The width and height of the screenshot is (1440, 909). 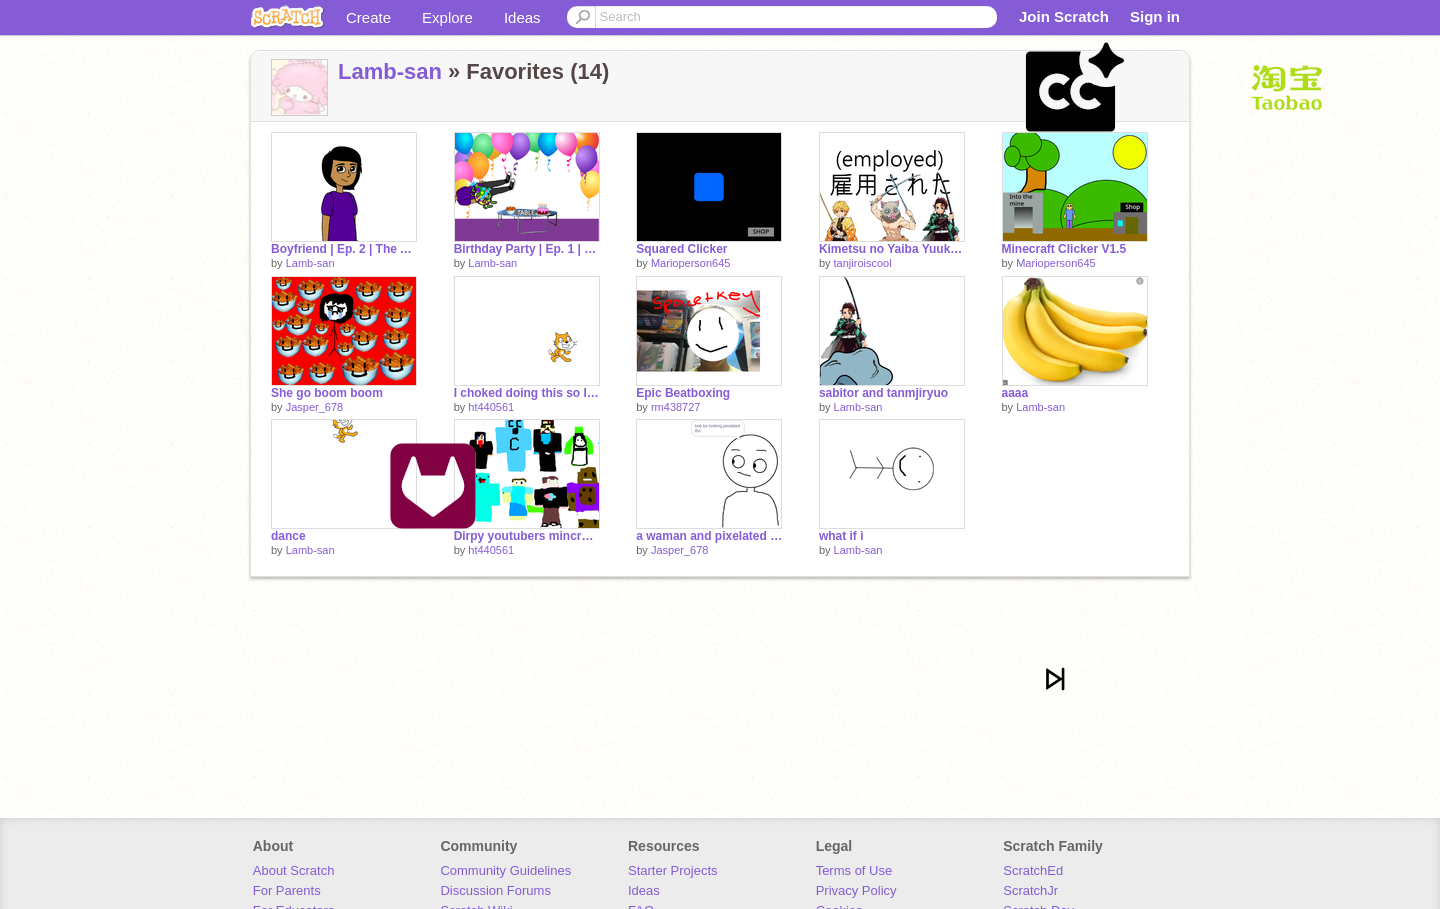 I want to click on open the Taobao shopping app, so click(x=1286, y=87).